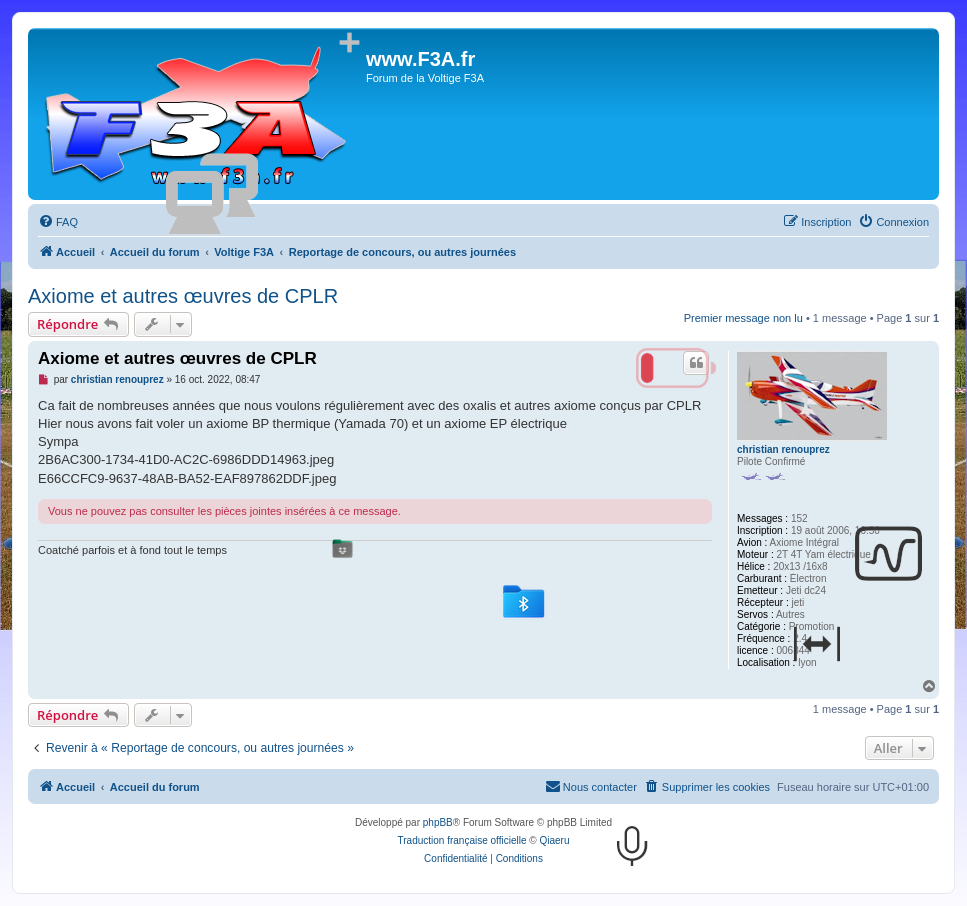  I want to click on access microphone settings, so click(632, 846).